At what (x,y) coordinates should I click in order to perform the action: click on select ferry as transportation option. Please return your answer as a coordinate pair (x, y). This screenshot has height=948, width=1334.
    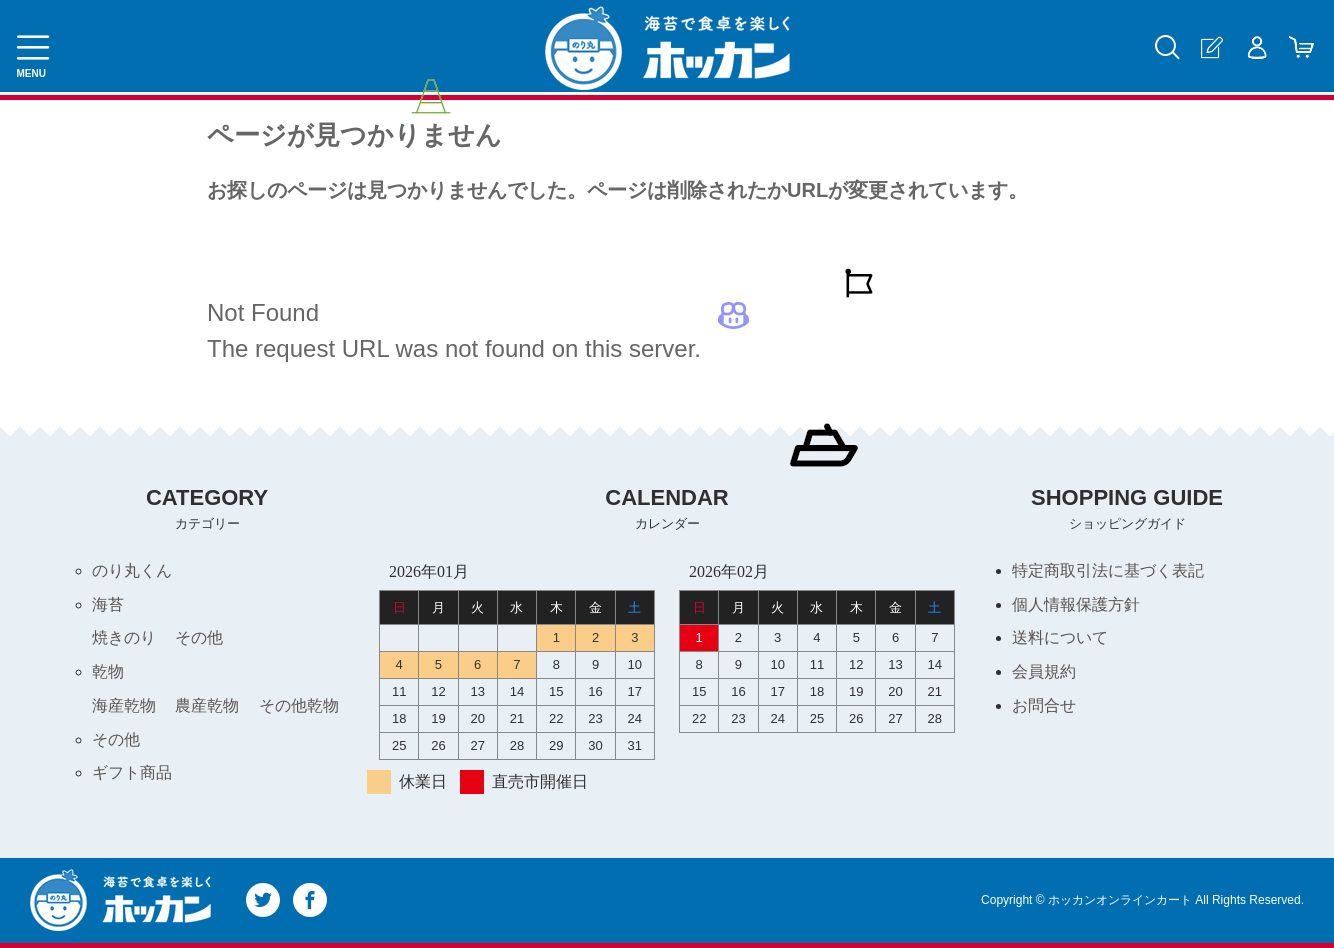
    Looking at the image, I should click on (824, 445).